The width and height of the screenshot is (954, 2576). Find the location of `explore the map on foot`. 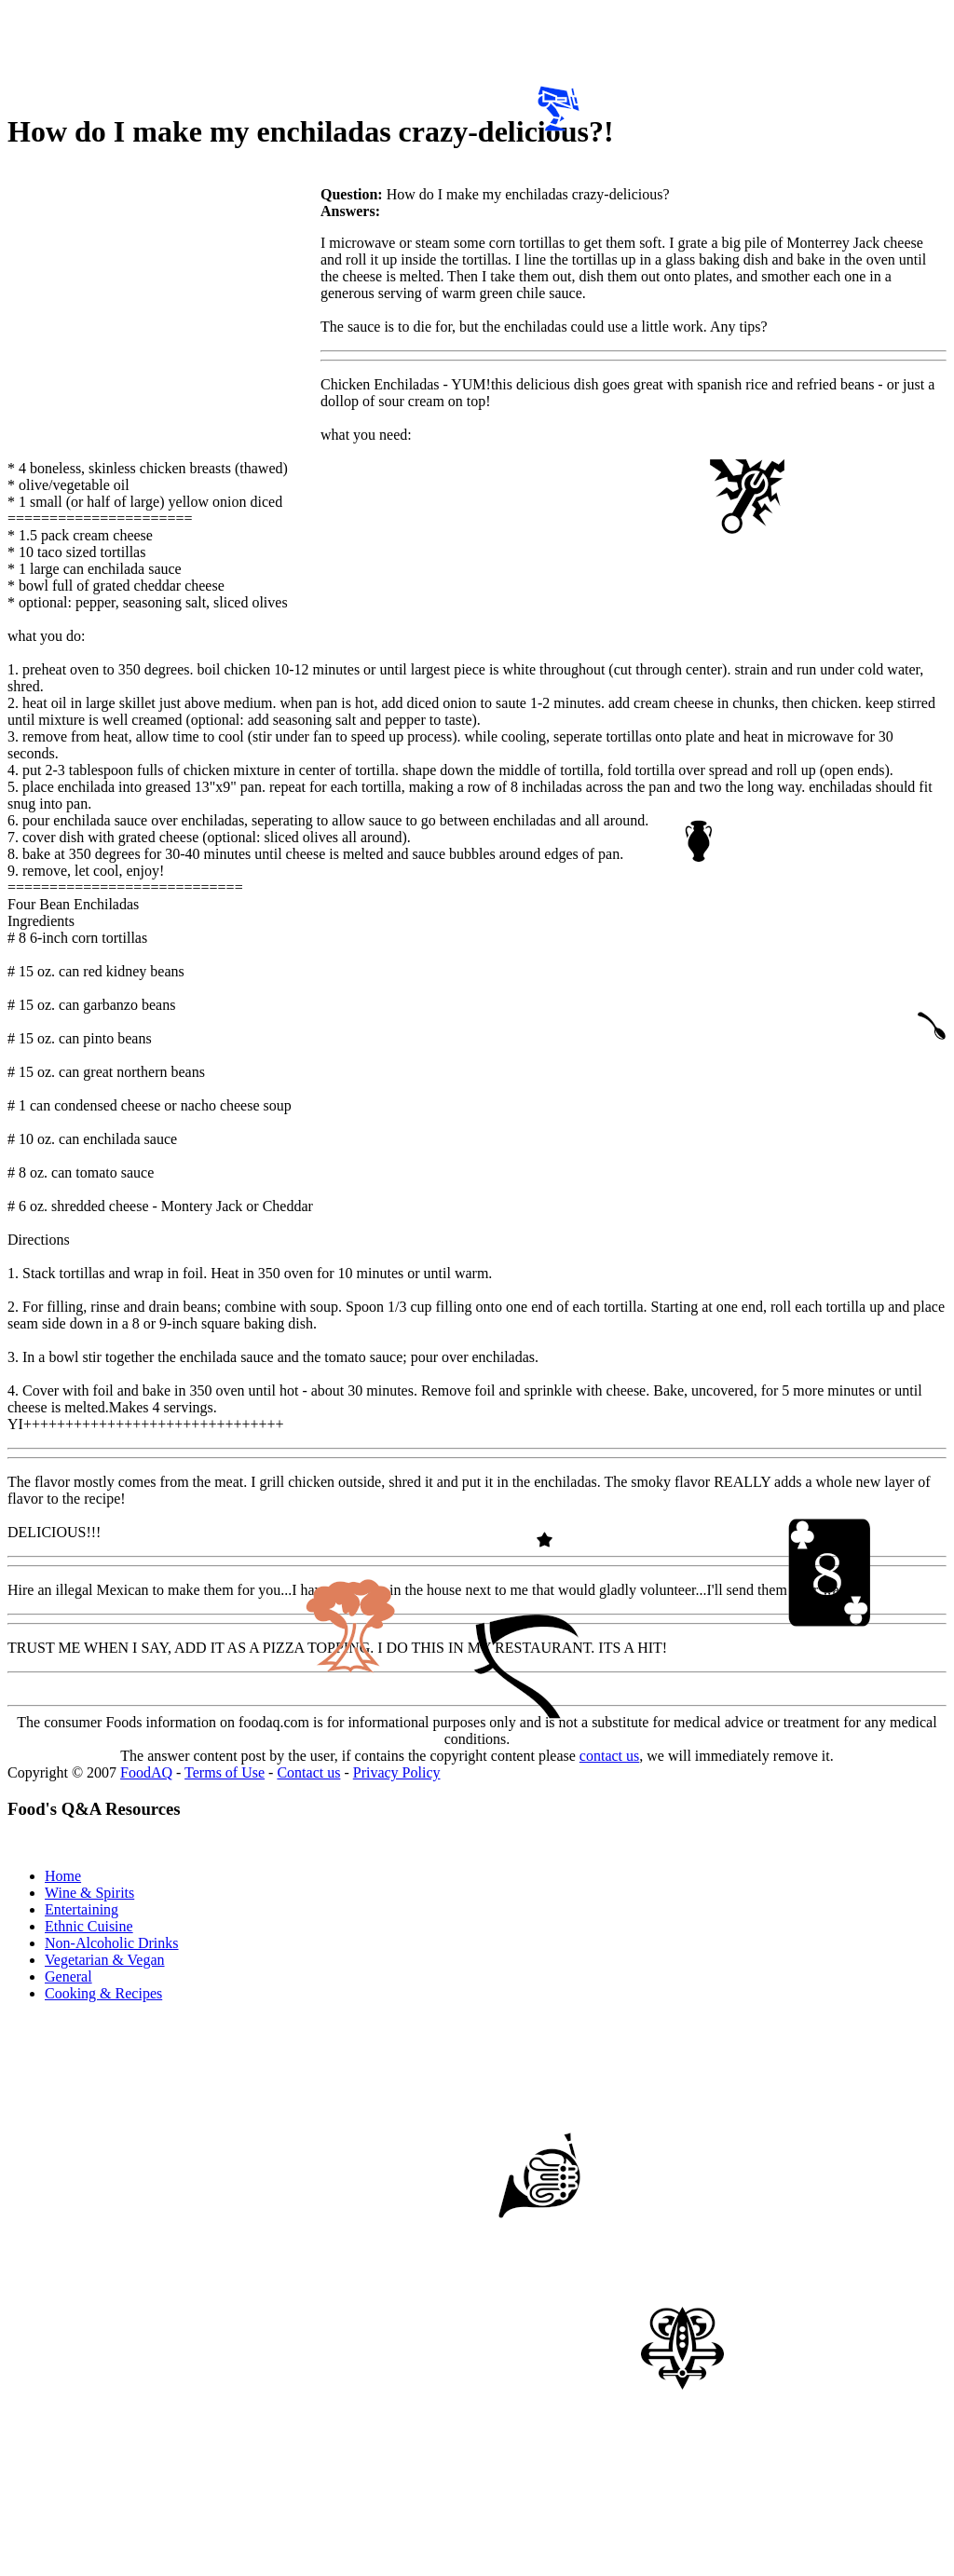

explore the map on foot is located at coordinates (558, 108).